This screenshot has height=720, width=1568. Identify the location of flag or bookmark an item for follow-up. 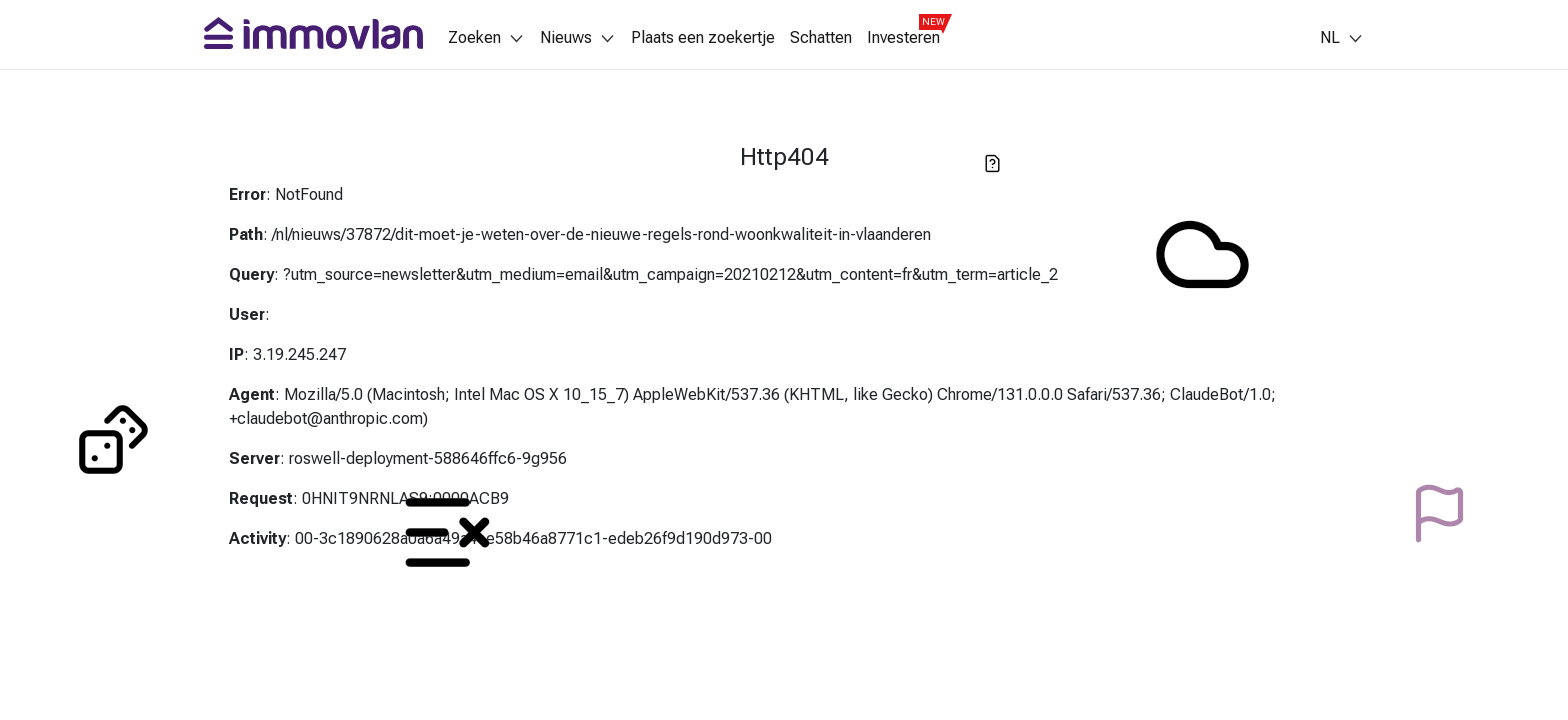
(1439, 513).